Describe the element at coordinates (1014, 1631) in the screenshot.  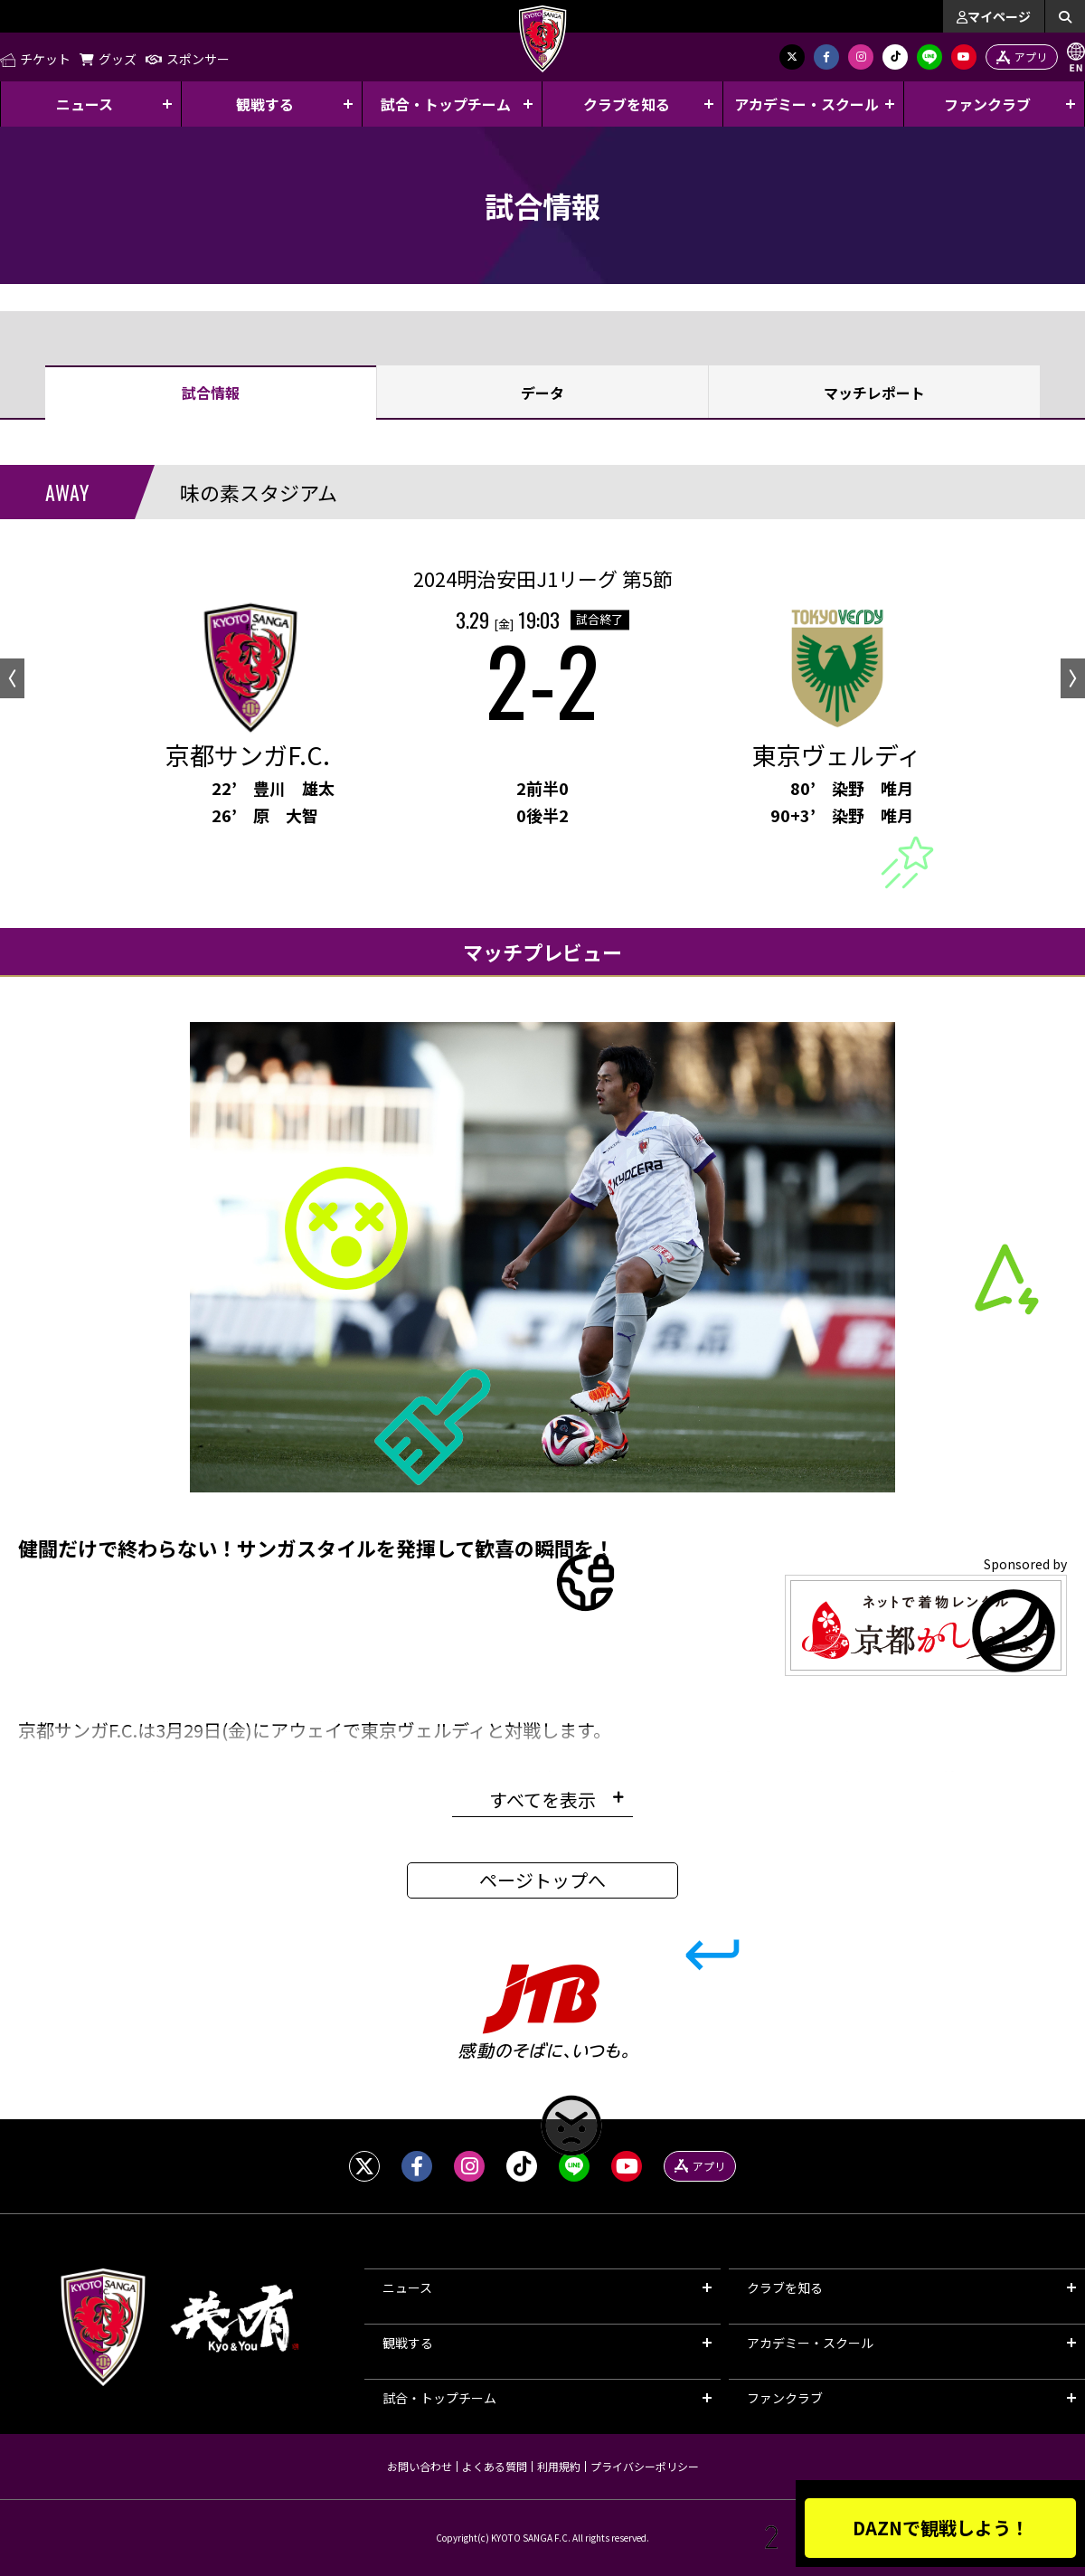
I see `pepsi brand logo` at that location.